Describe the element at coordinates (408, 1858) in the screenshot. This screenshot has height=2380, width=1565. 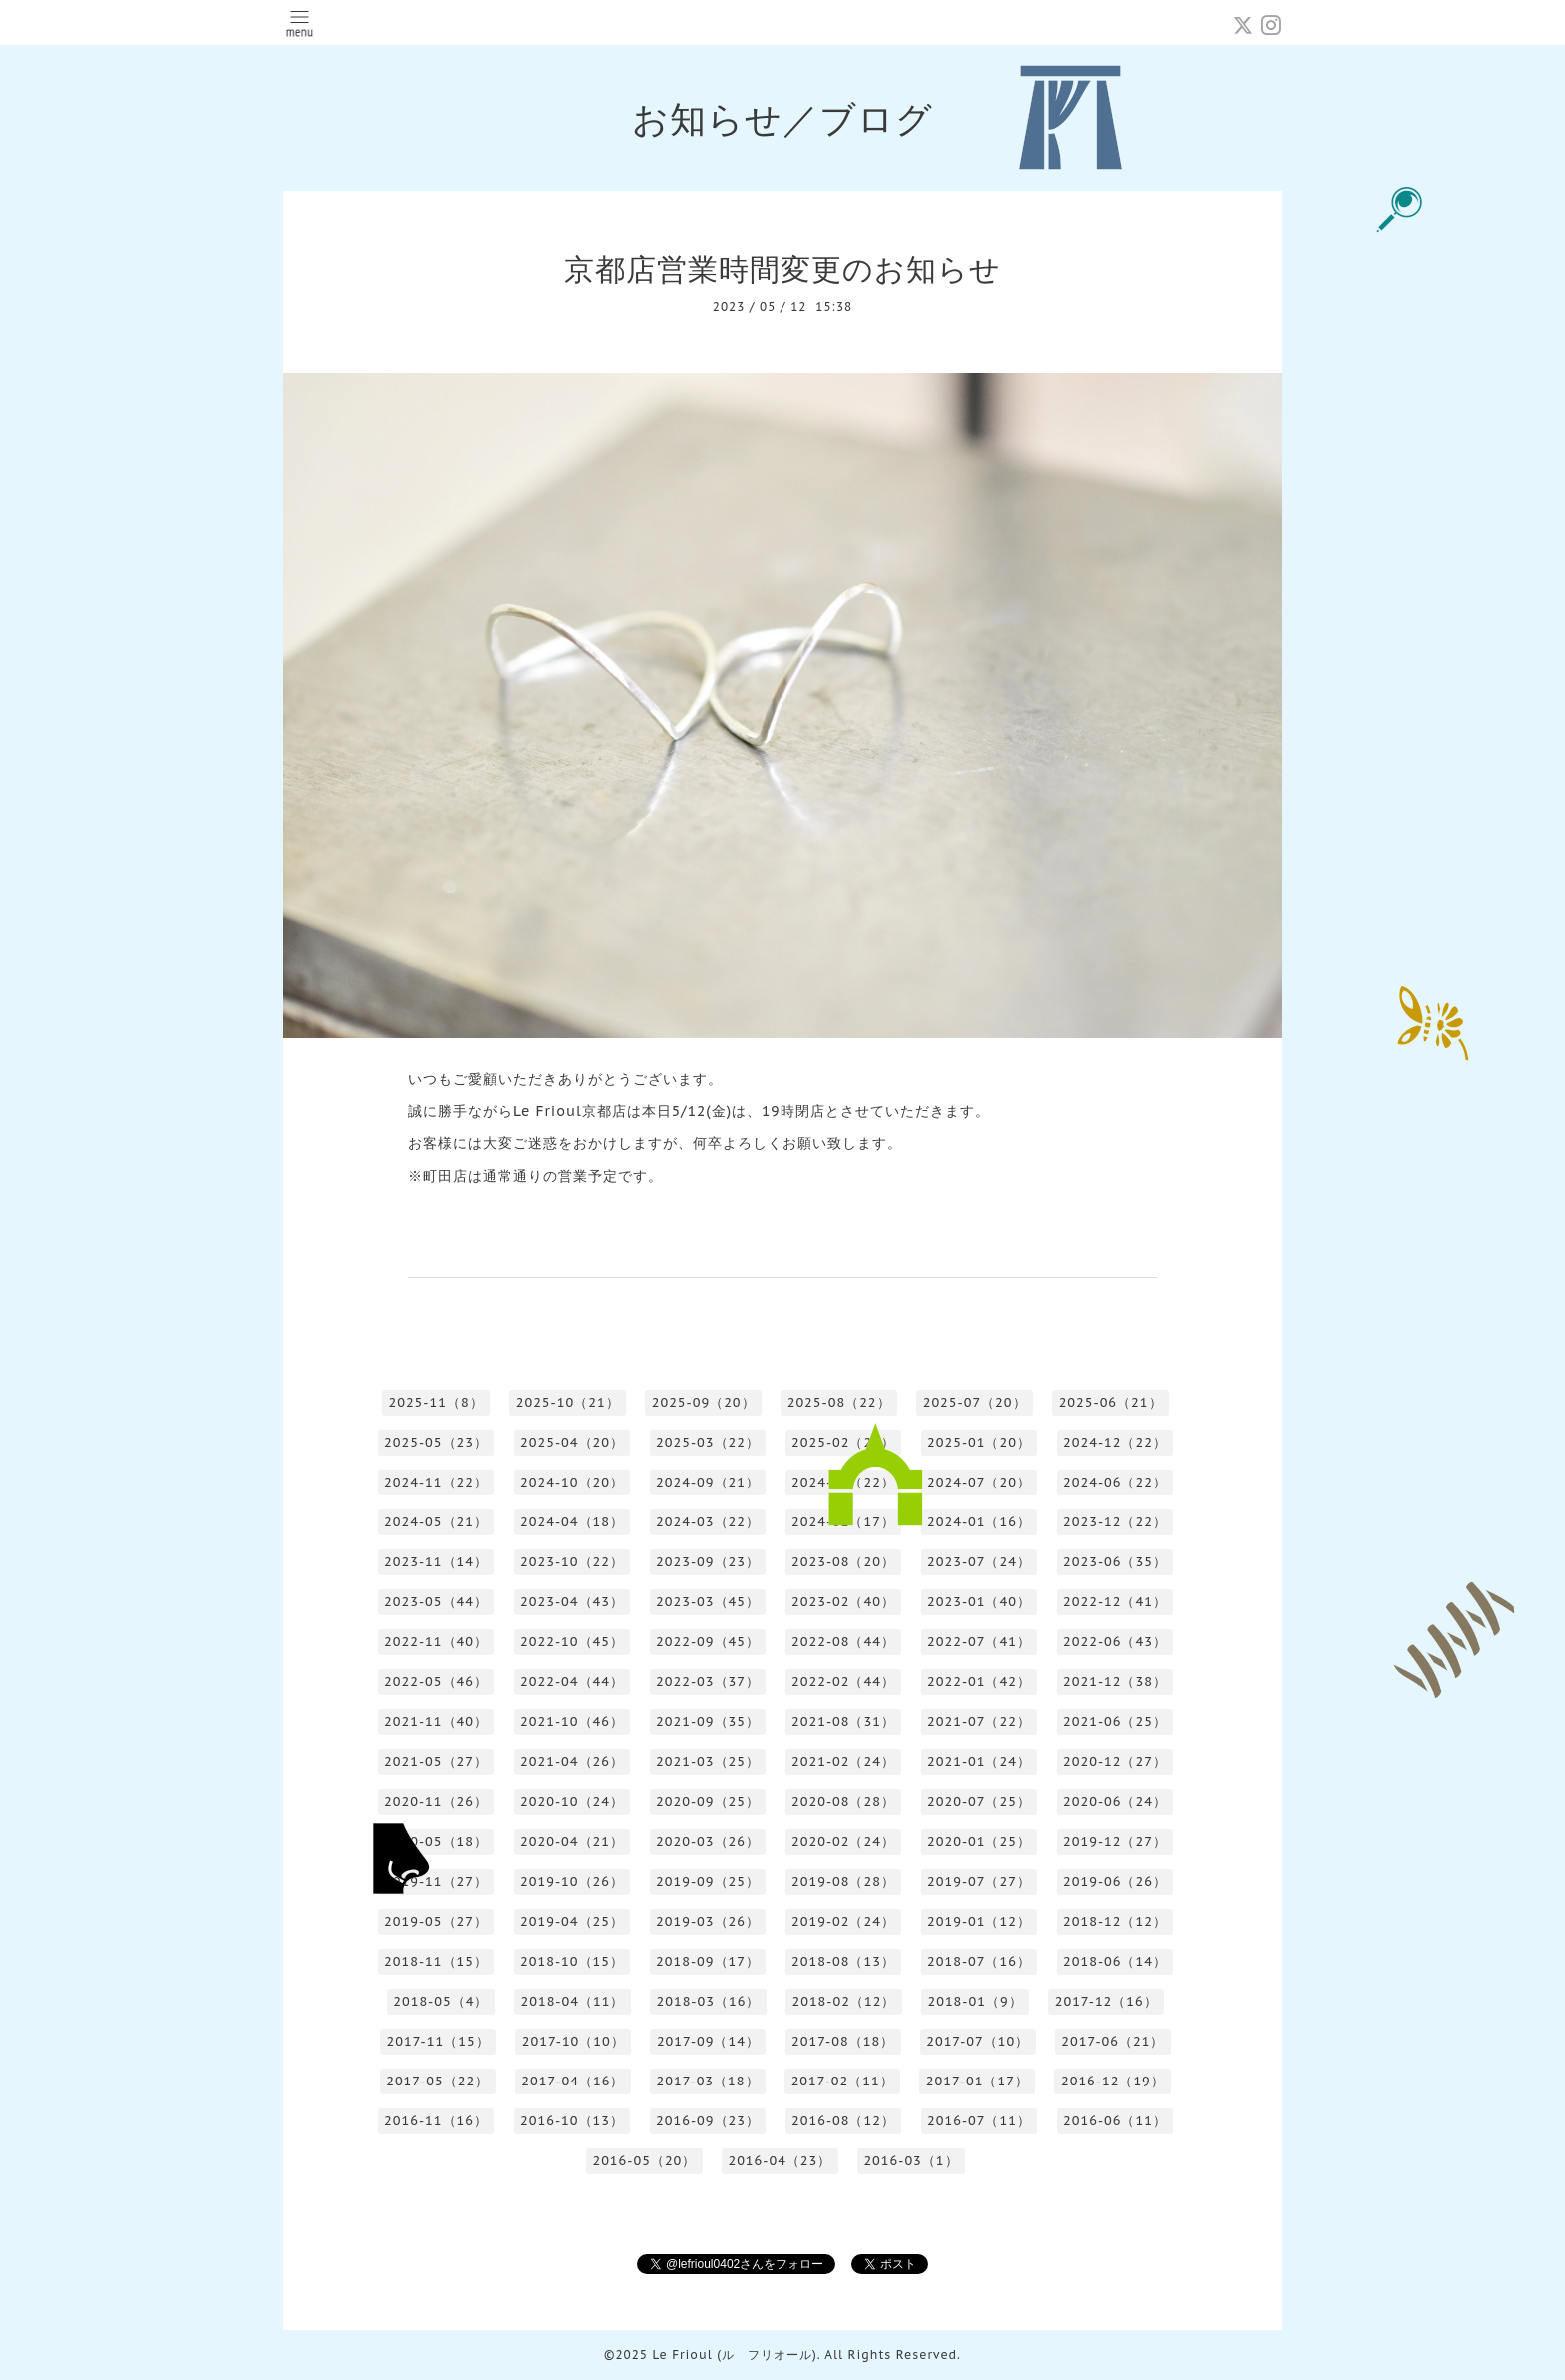
I see `access scent or fragrance settings` at that location.